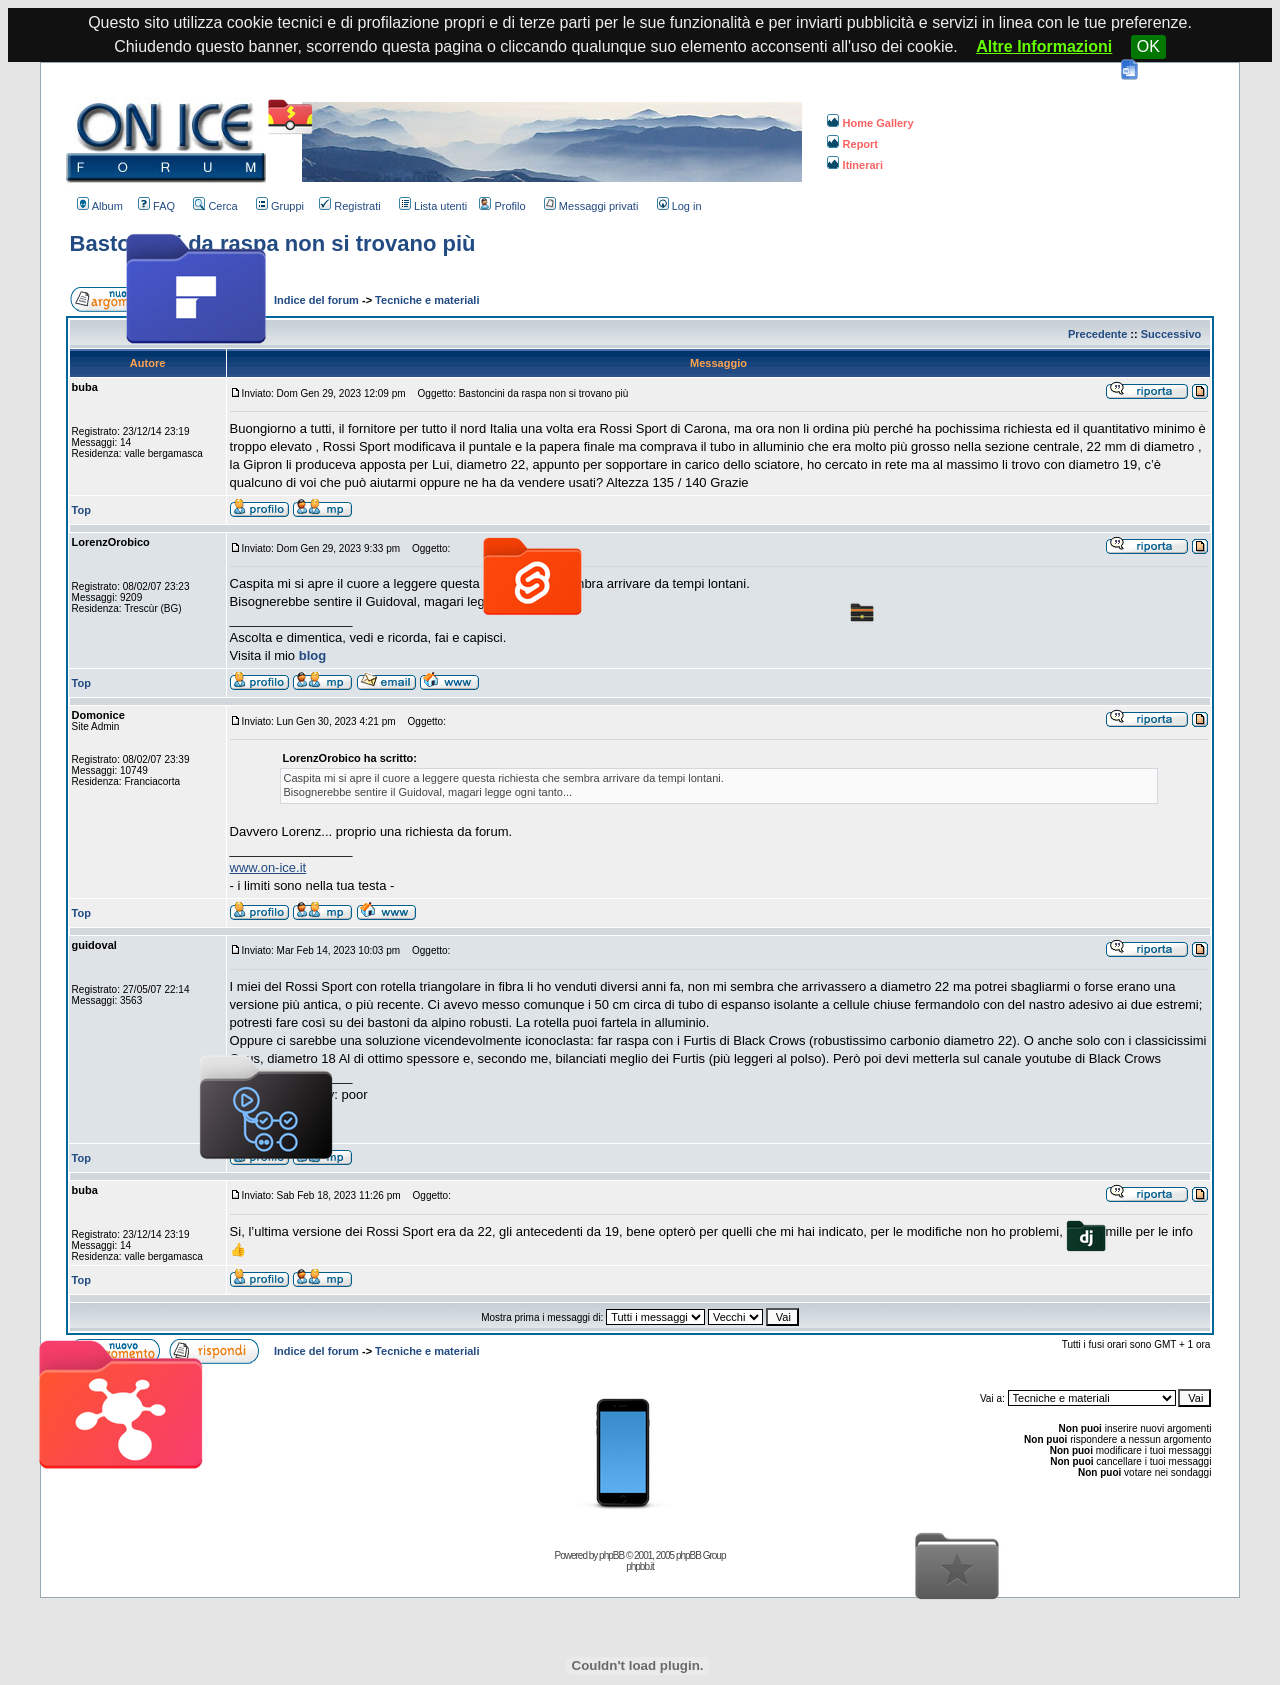  I want to click on indicates a connected iPhone device, so click(623, 1454).